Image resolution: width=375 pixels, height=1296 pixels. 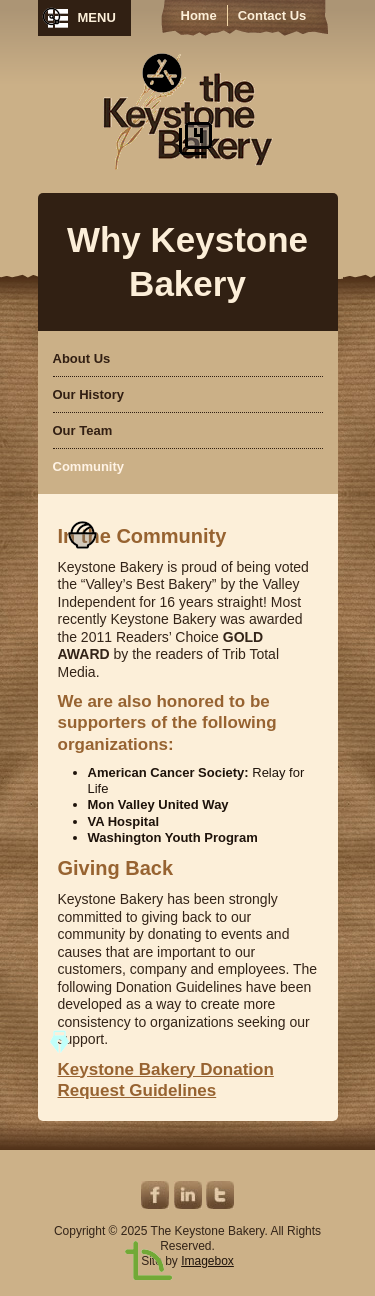 What do you see at coordinates (51, 16) in the screenshot?
I see `adjust search radius or distance` at bounding box center [51, 16].